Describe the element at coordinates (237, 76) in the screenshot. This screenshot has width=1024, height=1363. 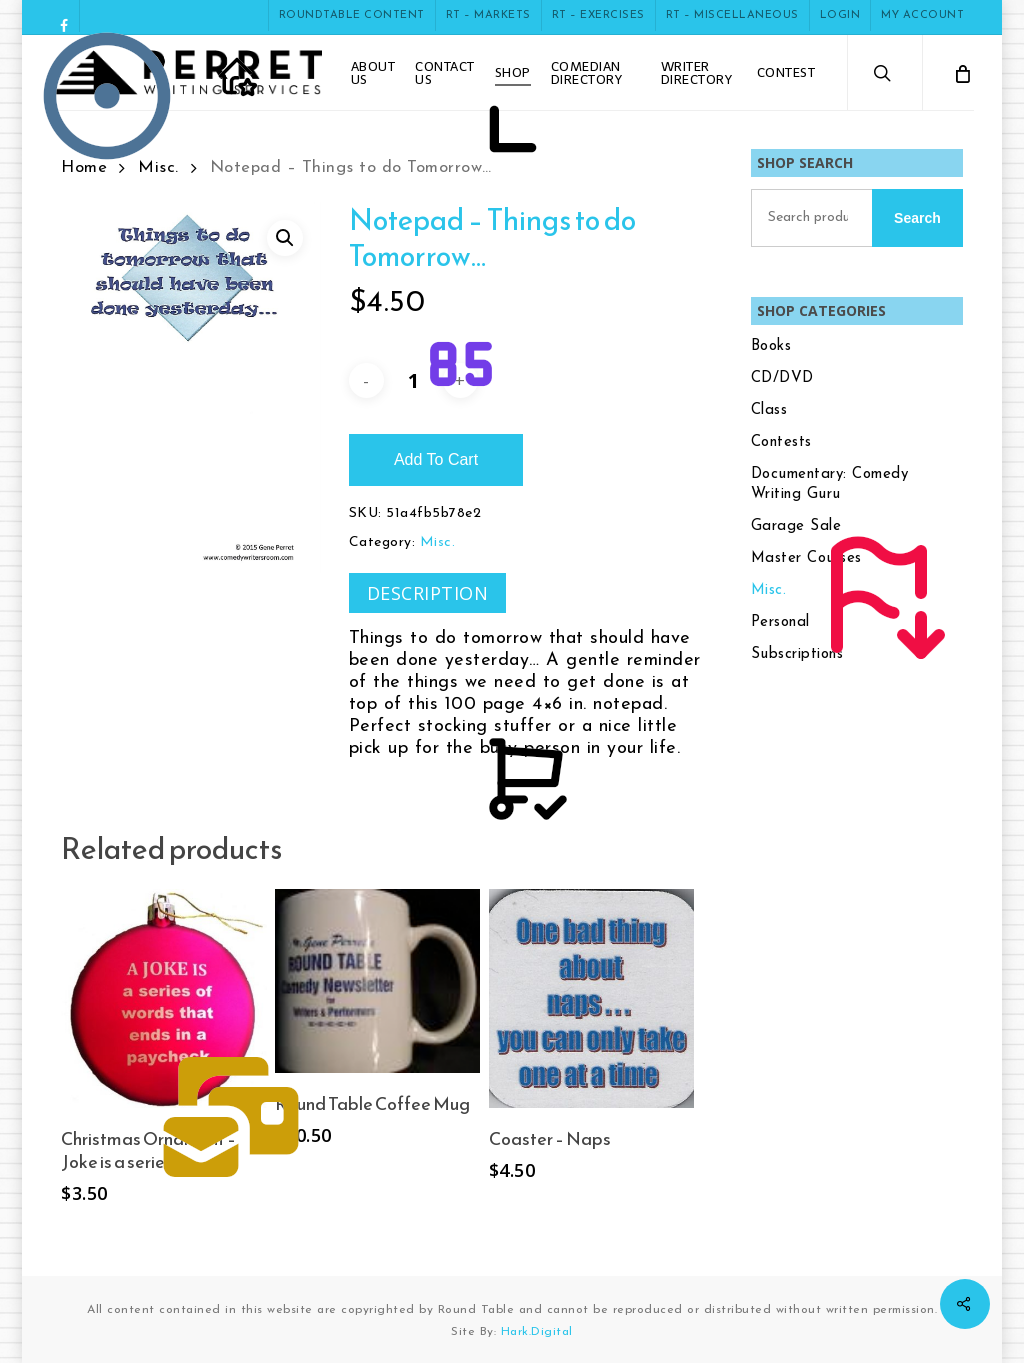
I see `mark a location as favorite` at that location.